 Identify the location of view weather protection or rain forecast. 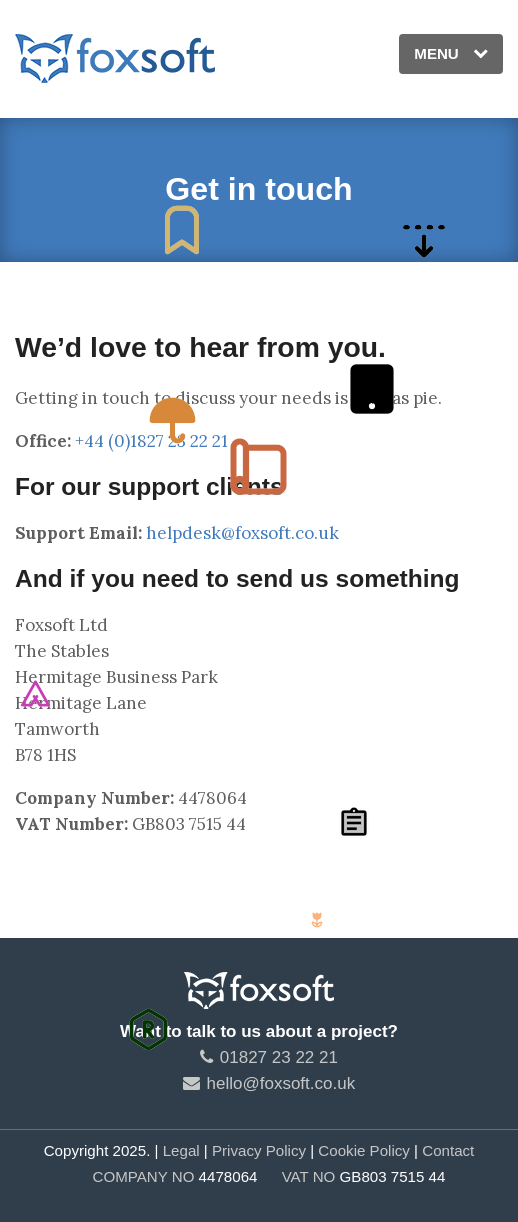
(172, 420).